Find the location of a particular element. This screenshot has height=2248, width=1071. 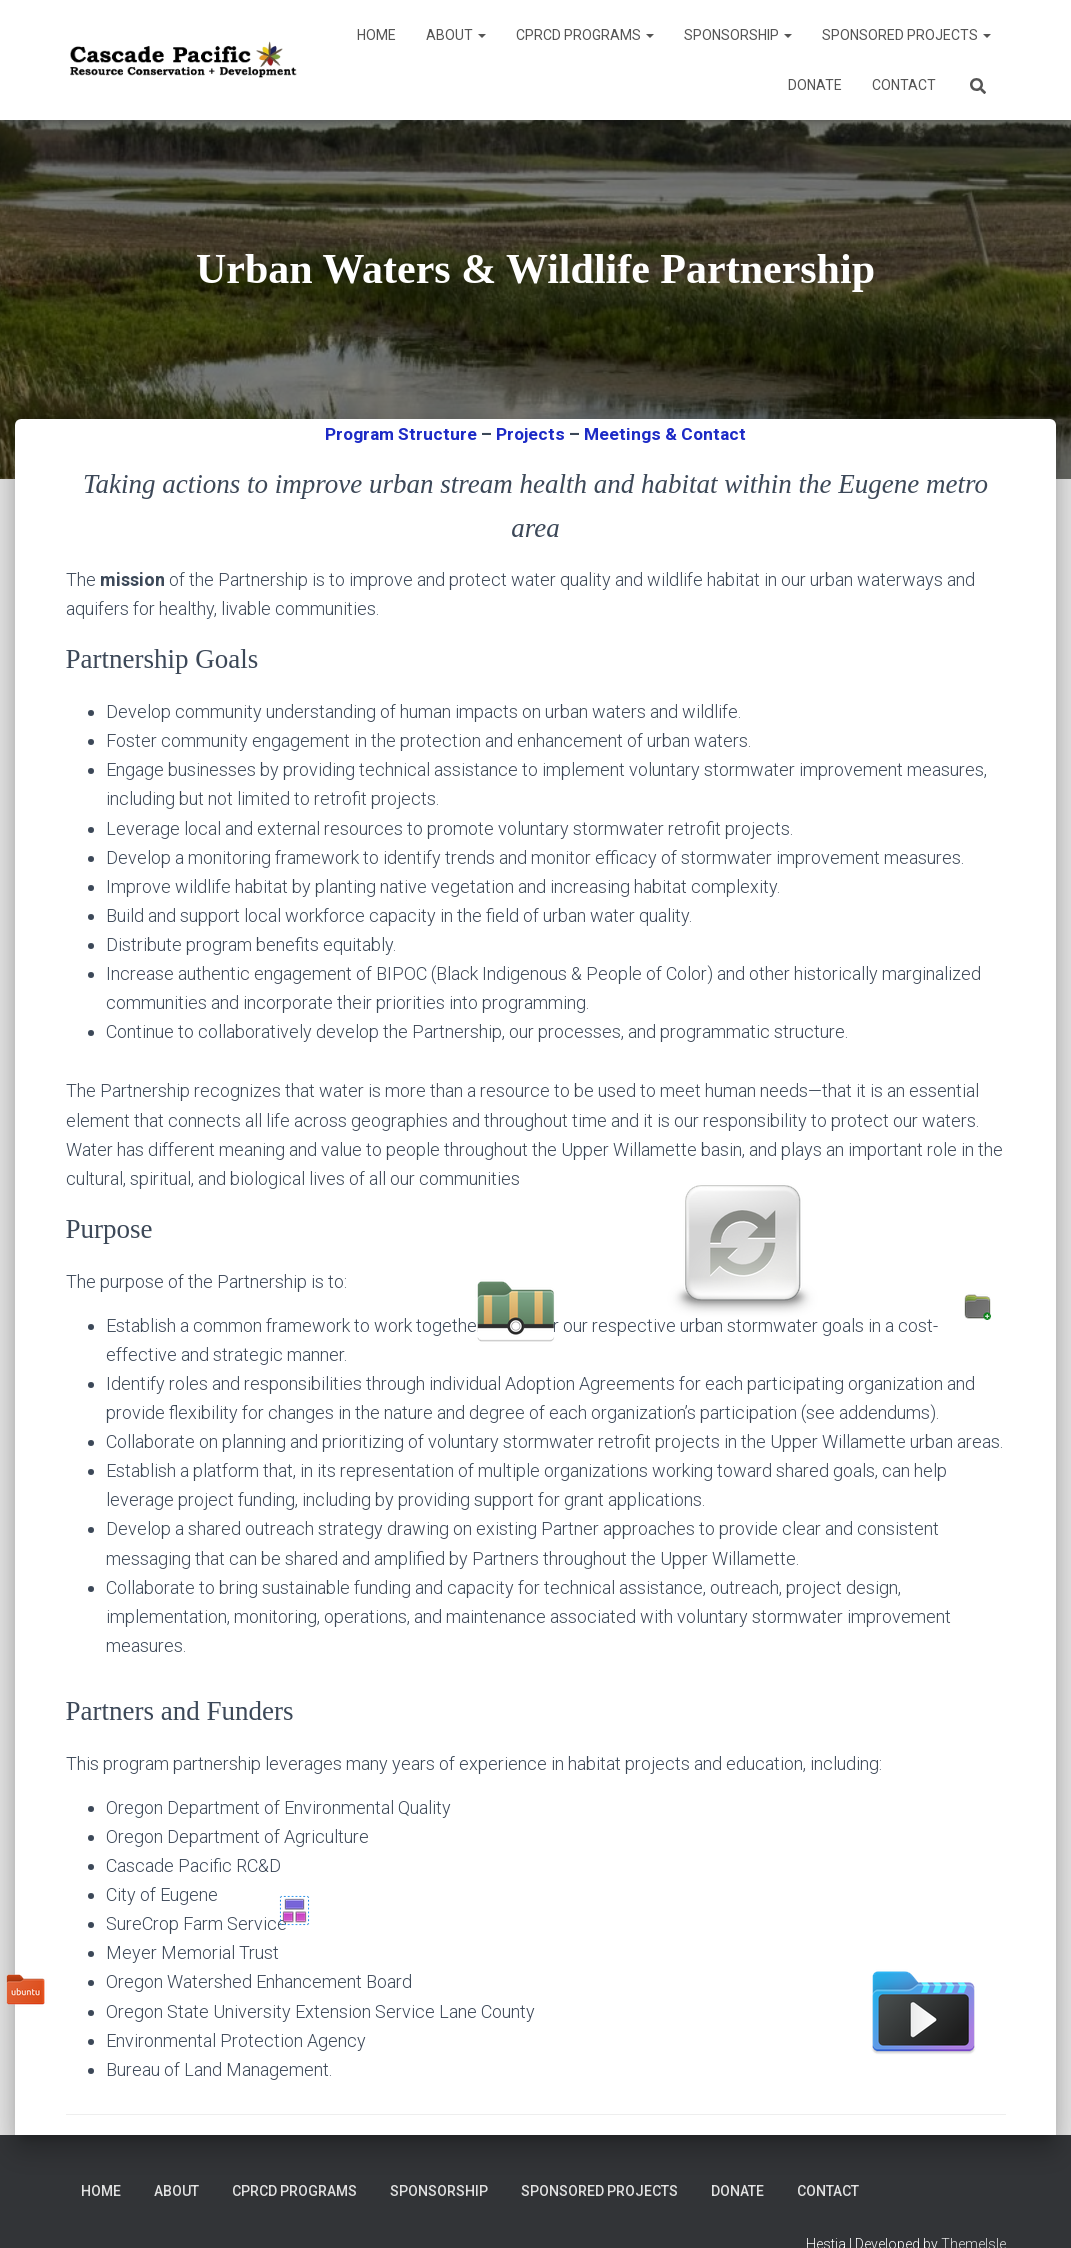

select all items in the current view is located at coordinates (294, 1910).